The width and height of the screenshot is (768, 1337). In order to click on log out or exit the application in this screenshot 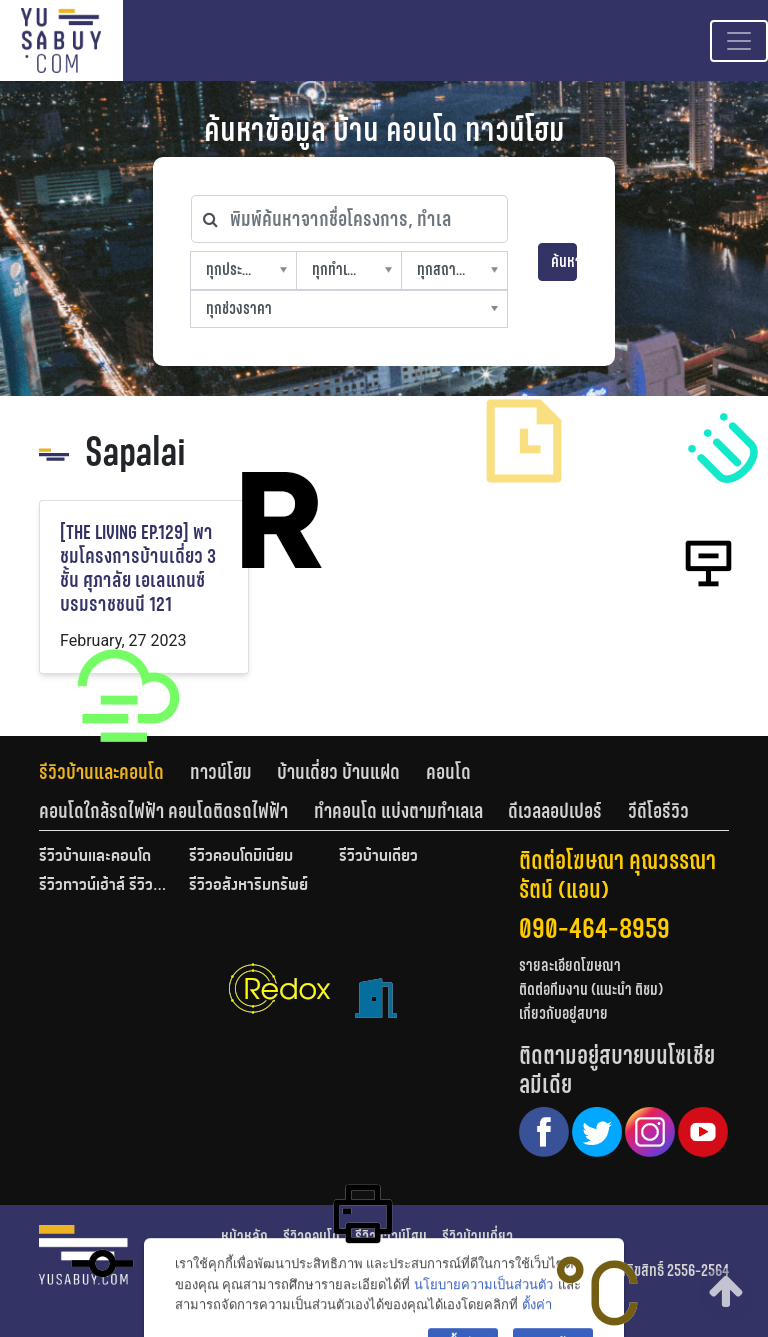, I will do `click(376, 999)`.